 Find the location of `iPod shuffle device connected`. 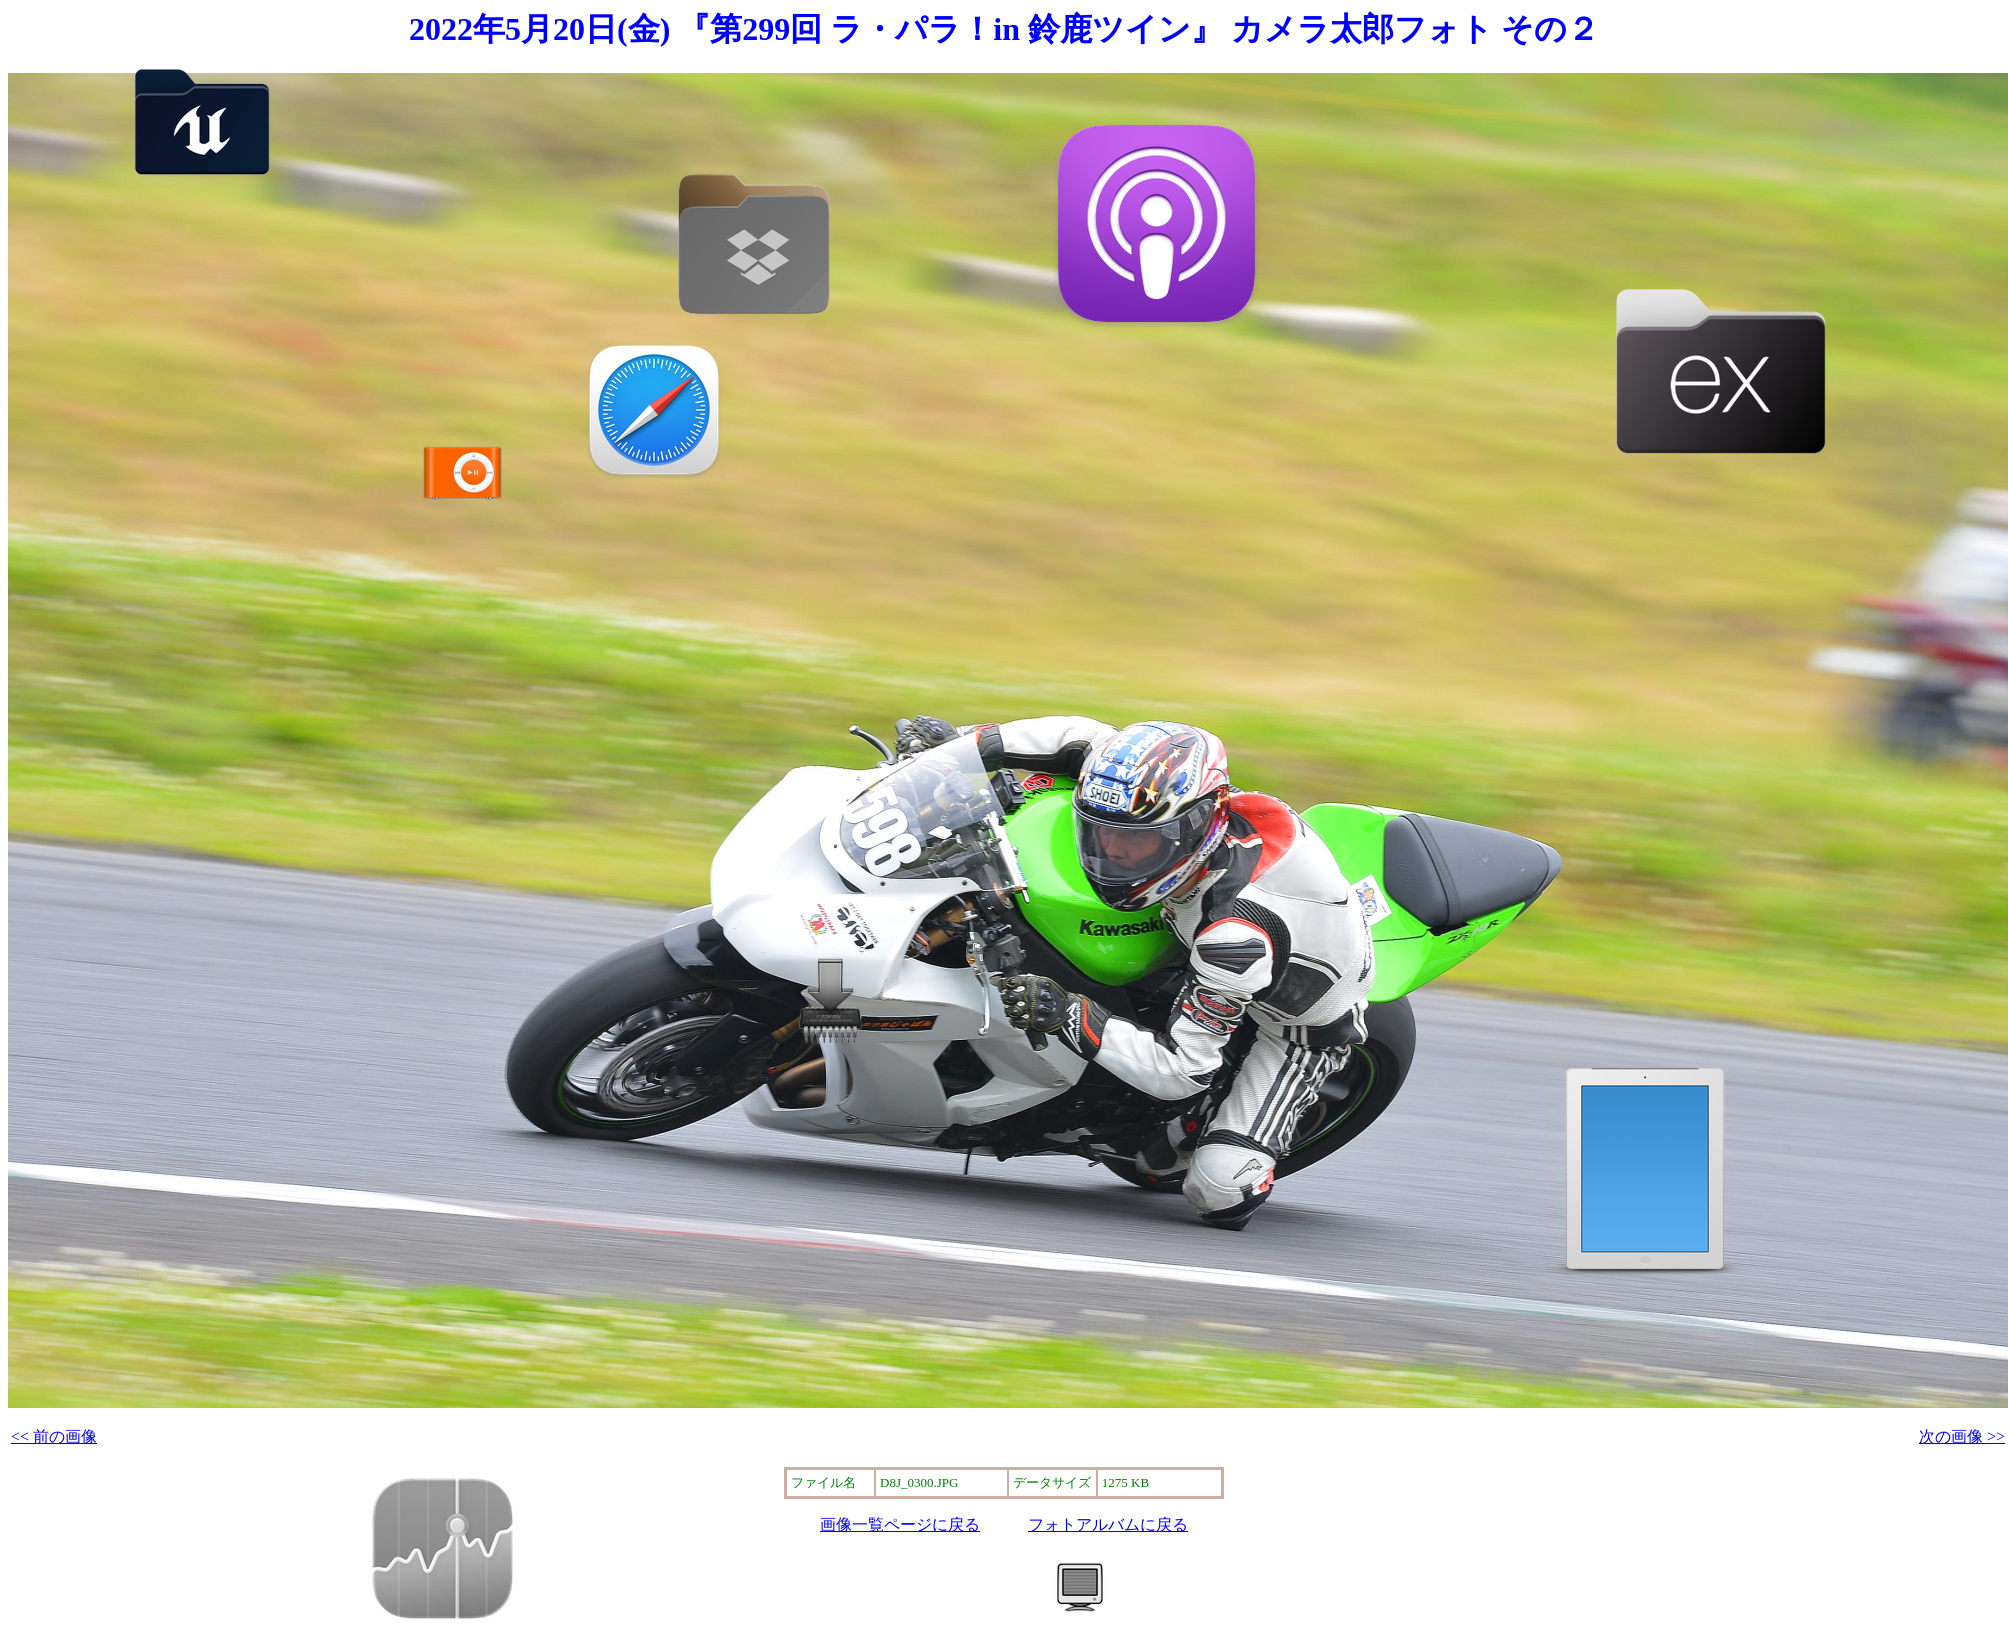

iPod shuffle device connected is located at coordinates (462, 458).